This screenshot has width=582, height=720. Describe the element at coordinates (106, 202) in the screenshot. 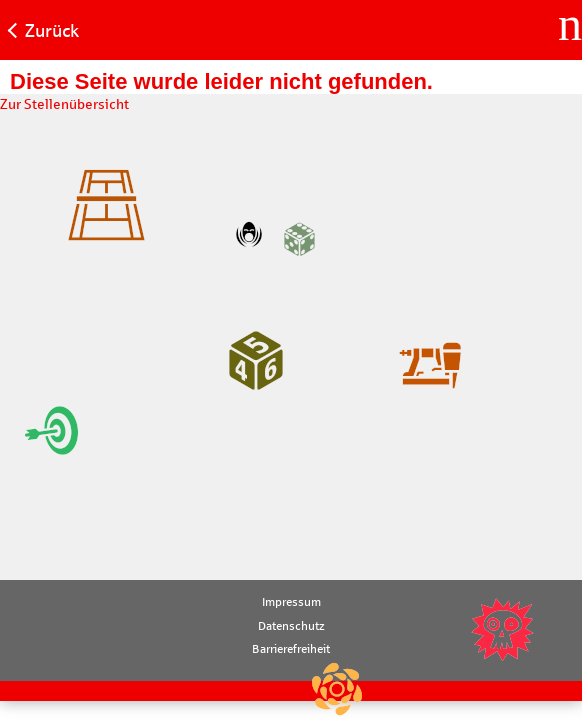

I see `view tennis court availability` at that location.